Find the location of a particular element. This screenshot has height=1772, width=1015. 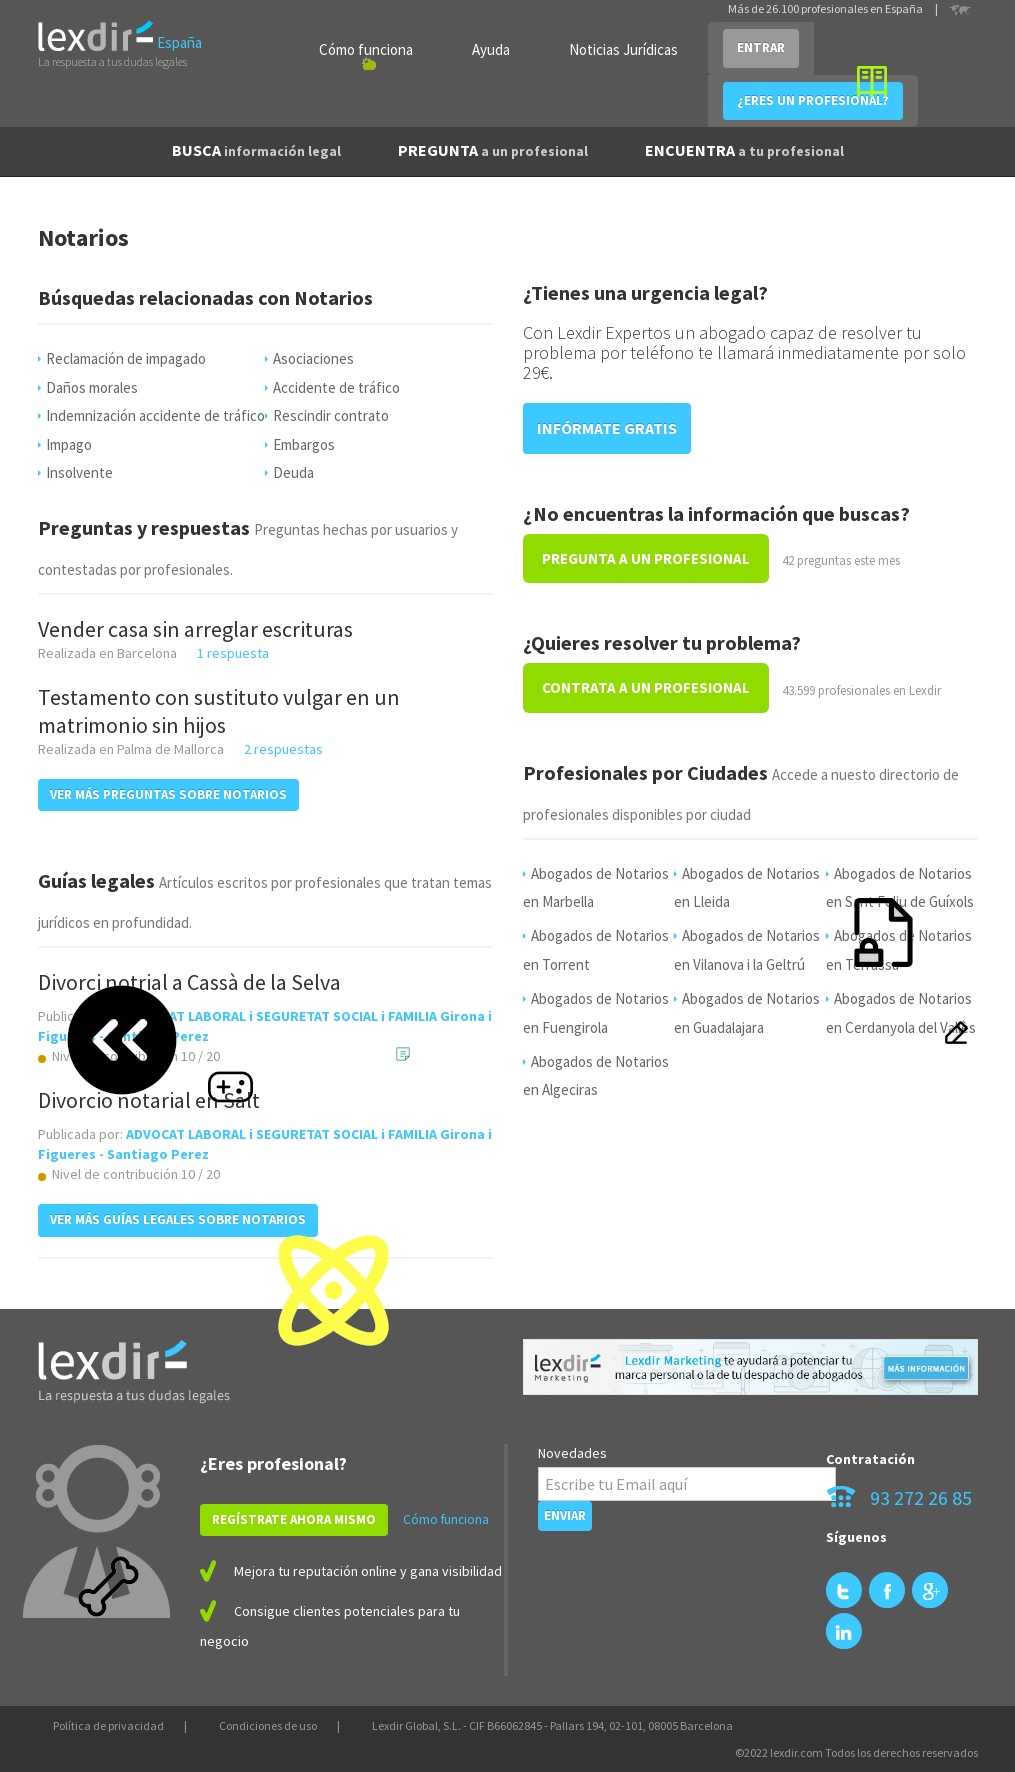

open game-related files or projects is located at coordinates (230, 1085).